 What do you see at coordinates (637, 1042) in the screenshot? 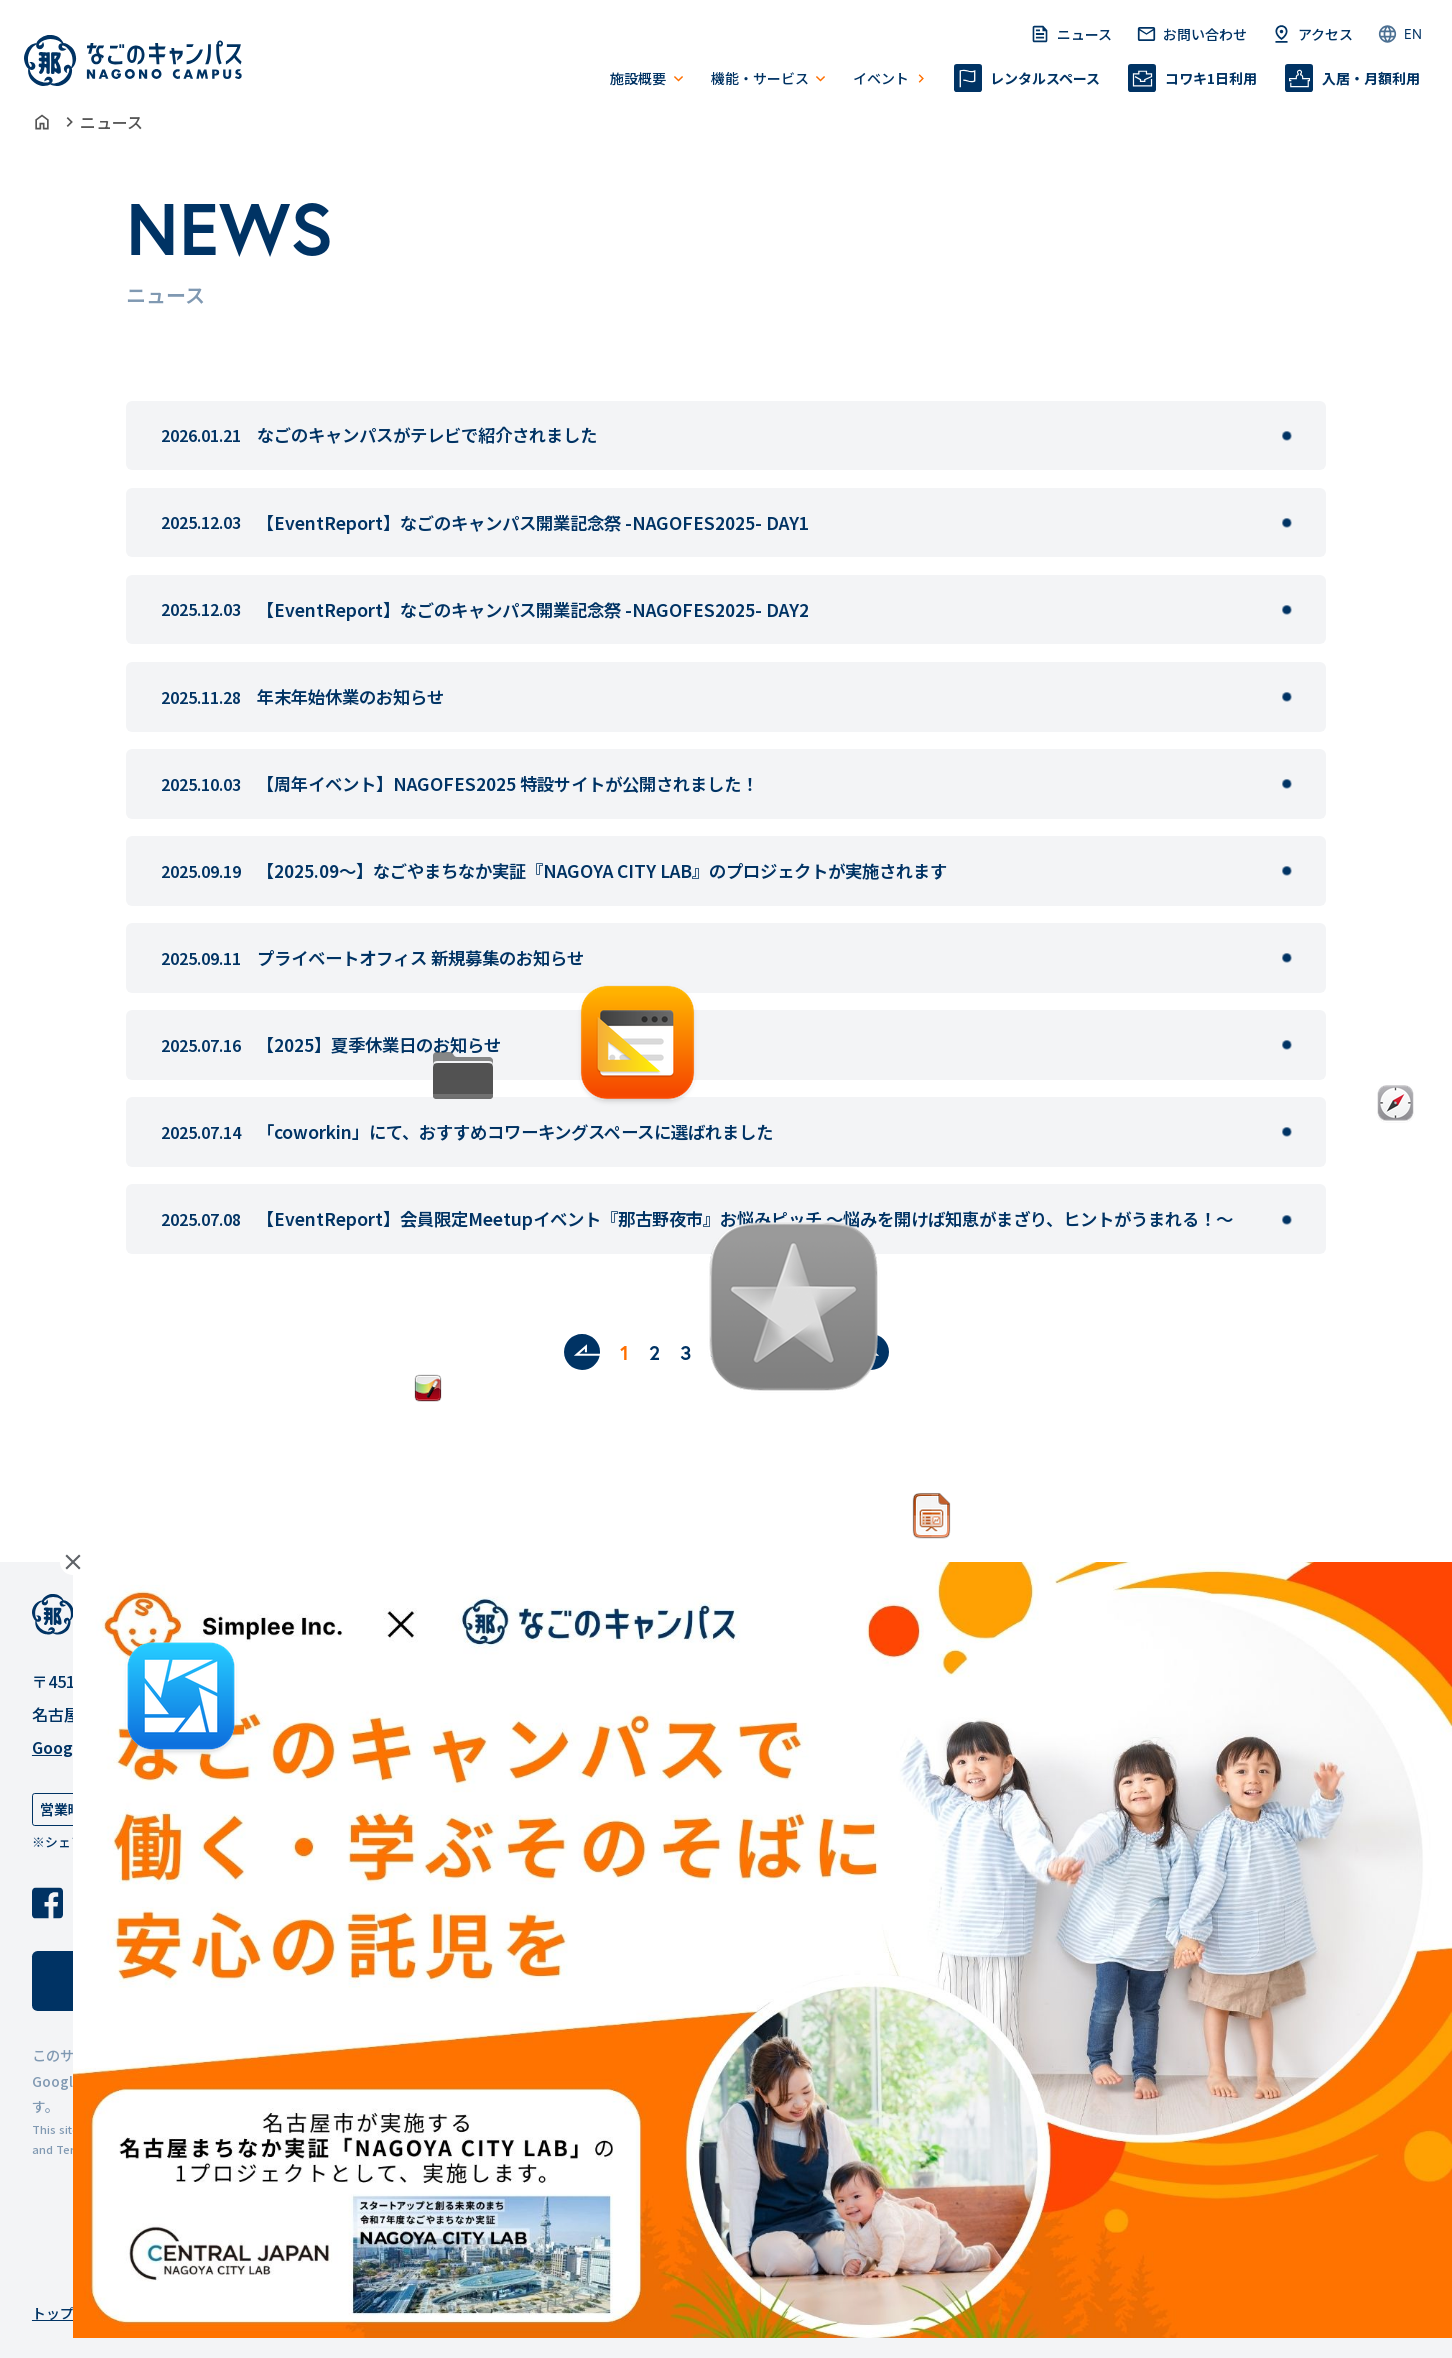
I see `open Cambalache GTK UI designer app` at bounding box center [637, 1042].